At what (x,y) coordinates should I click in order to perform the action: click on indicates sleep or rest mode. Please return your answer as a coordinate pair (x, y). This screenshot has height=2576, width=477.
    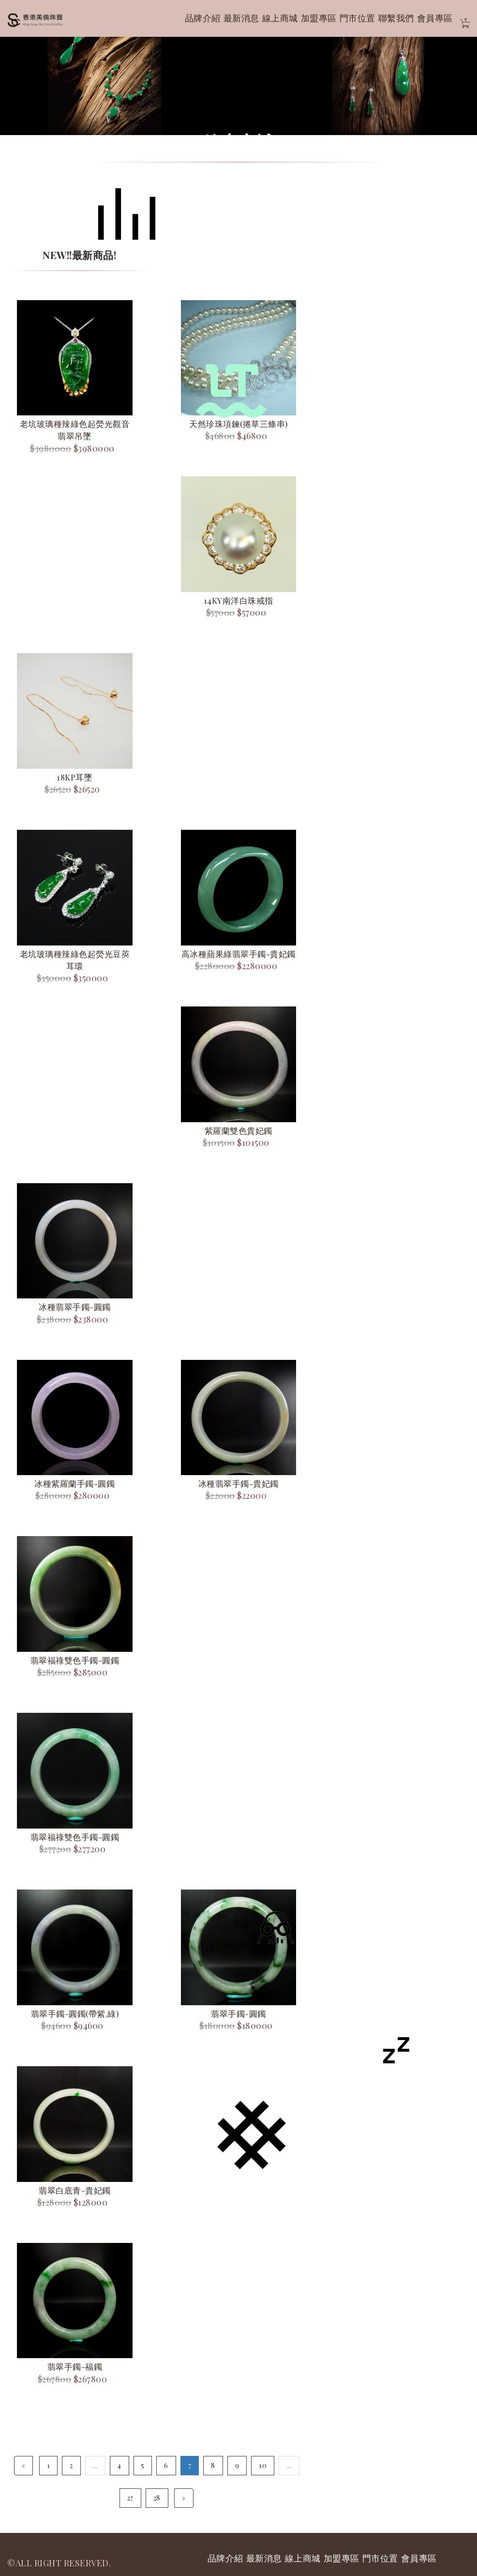
    Looking at the image, I should click on (396, 2050).